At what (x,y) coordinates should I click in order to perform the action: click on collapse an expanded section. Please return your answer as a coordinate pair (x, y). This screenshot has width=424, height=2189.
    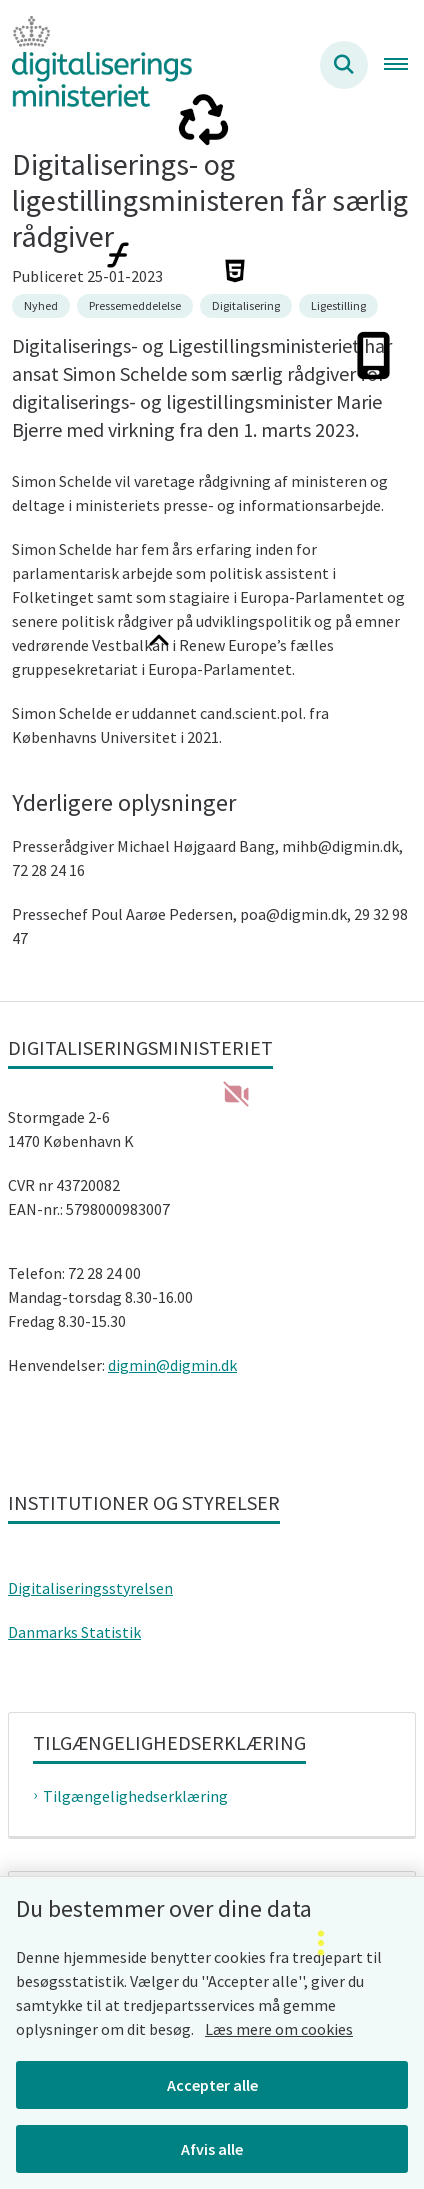
    Looking at the image, I should click on (159, 641).